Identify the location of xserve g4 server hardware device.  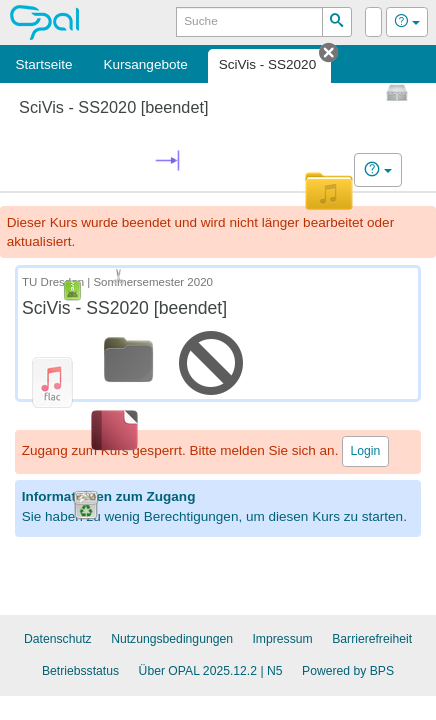
(397, 92).